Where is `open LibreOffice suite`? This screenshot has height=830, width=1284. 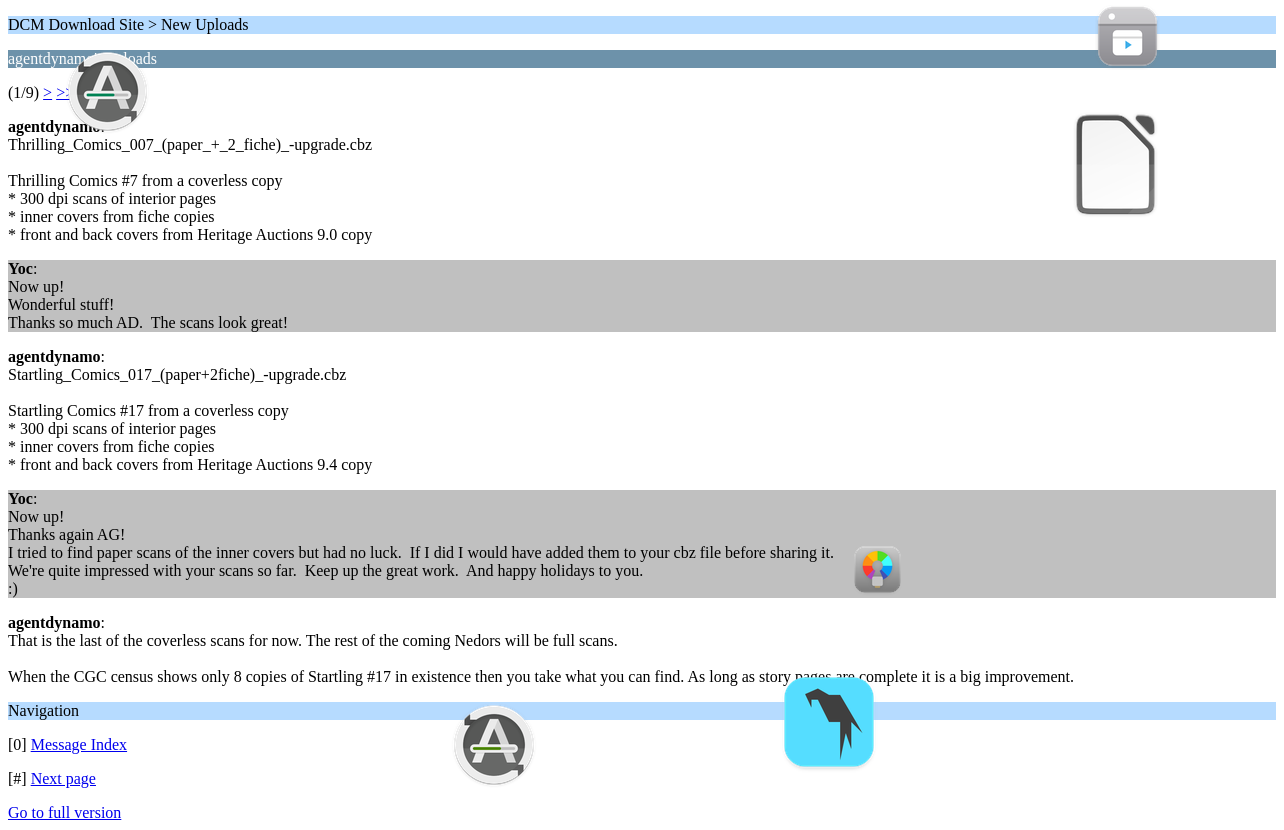
open LibreOffice suite is located at coordinates (1115, 164).